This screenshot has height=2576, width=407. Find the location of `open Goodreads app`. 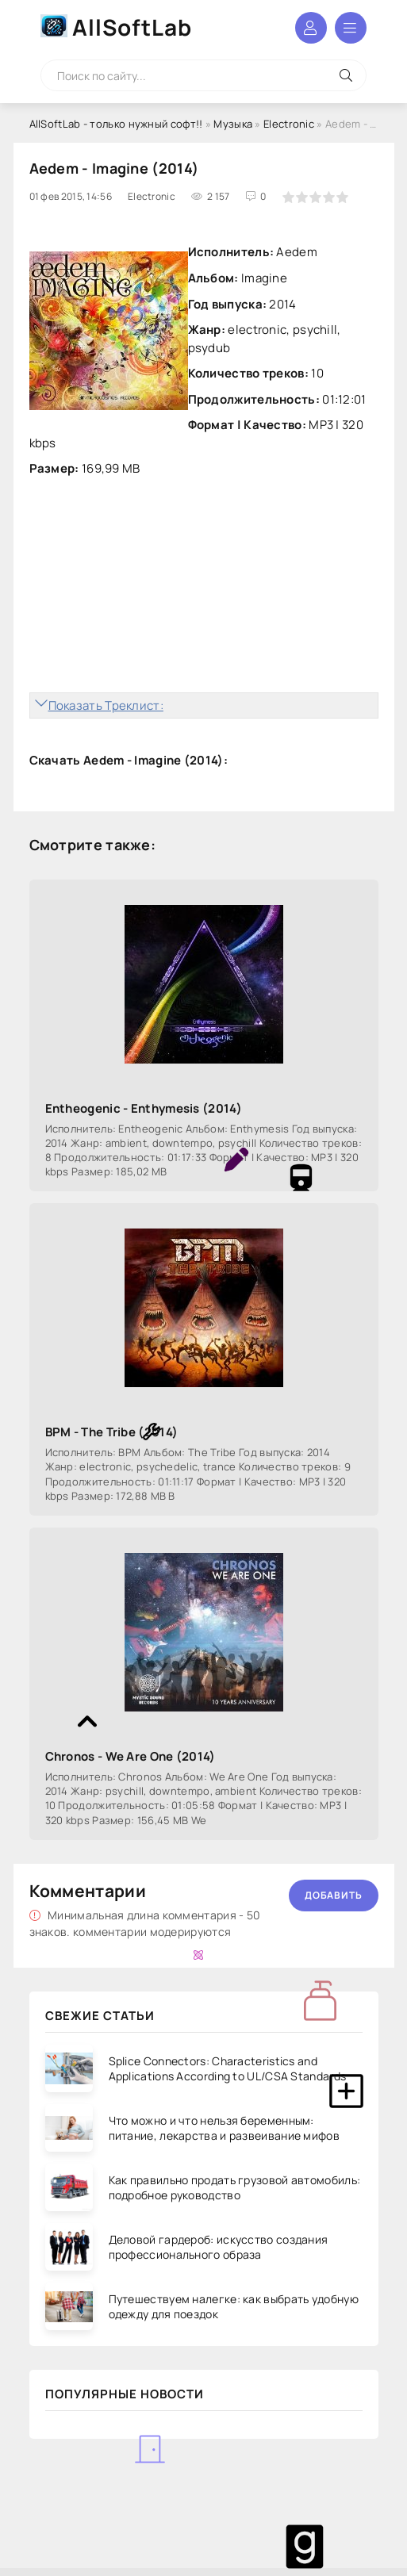

open Goodreads app is located at coordinates (305, 2547).